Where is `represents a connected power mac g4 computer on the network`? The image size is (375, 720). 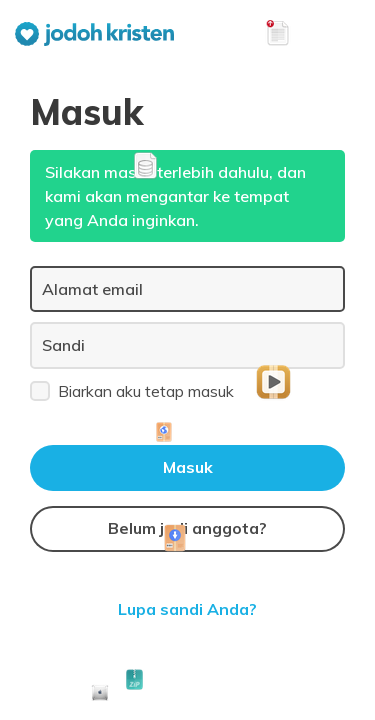
represents a connected power mac g4 computer on the network is located at coordinates (100, 692).